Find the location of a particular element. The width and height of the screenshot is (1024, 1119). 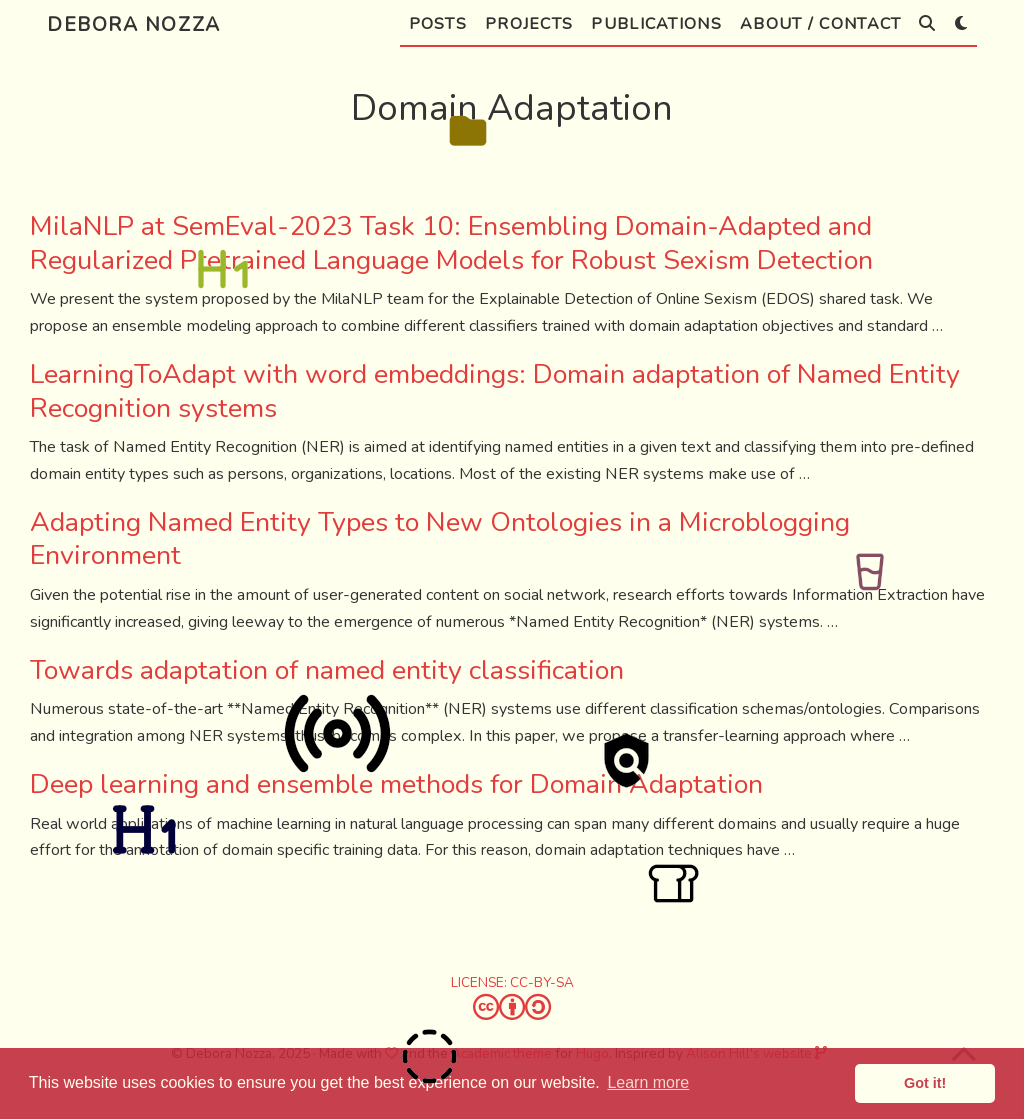

browse bakery or bread products is located at coordinates (674, 883).